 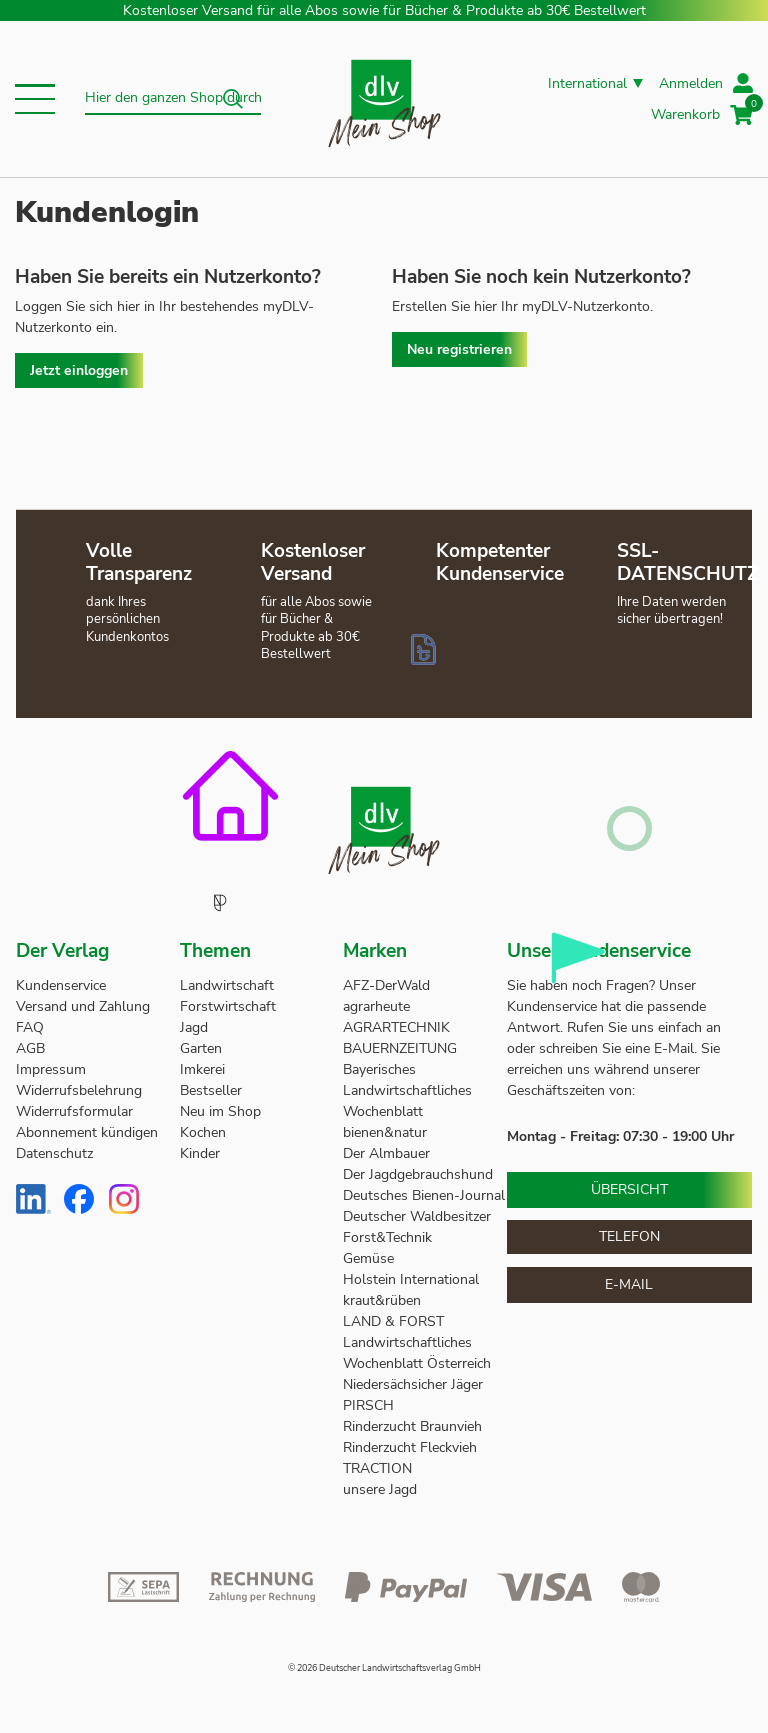 What do you see at coordinates (423, 649) in the screenshot?
I see `view bangladeshi taka financial document` at bounding box center [423, 649].